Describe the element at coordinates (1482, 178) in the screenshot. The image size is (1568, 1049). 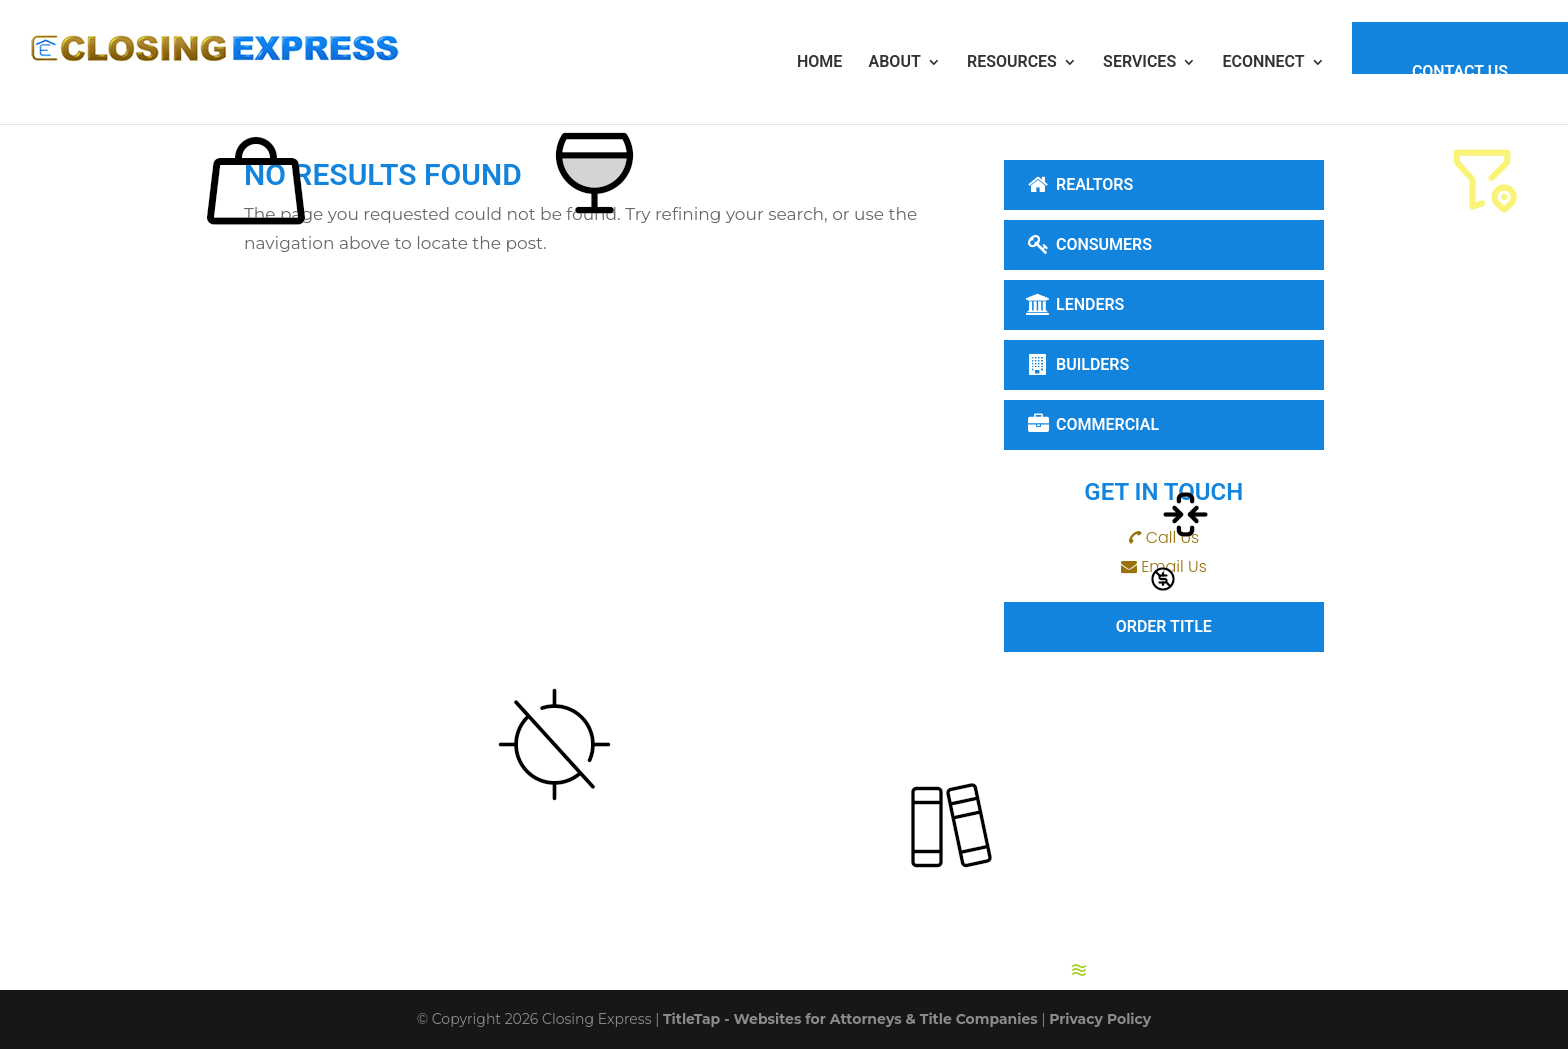
I see `pin or save current filter settings` at that location.